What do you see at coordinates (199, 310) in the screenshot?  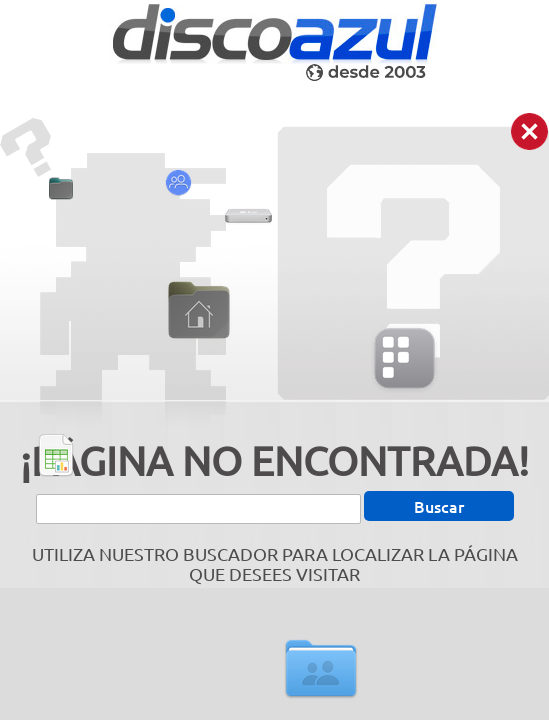 I see `access your home folder` at bounding box center [199, 310].